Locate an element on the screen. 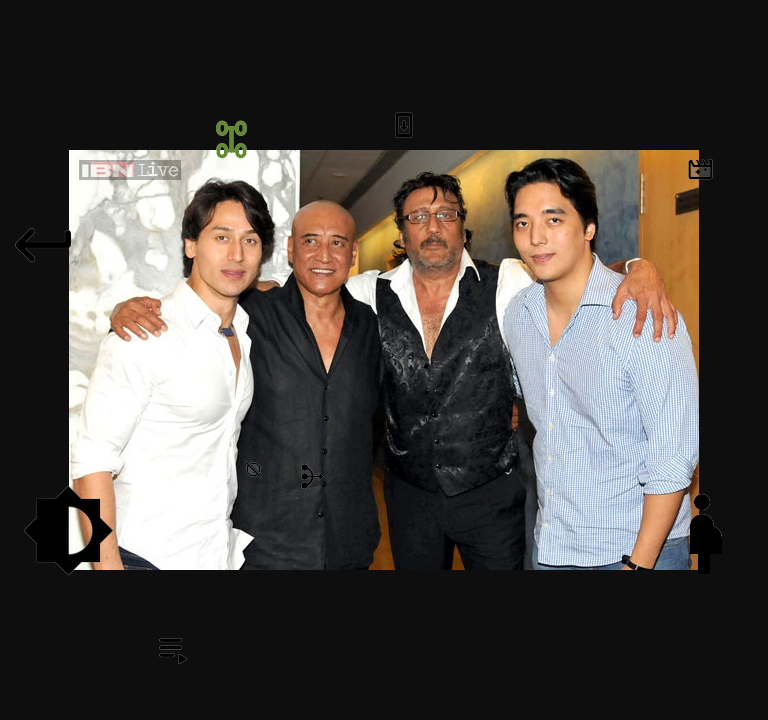  manage ad mediation settings is located at coordinates (312, 476).